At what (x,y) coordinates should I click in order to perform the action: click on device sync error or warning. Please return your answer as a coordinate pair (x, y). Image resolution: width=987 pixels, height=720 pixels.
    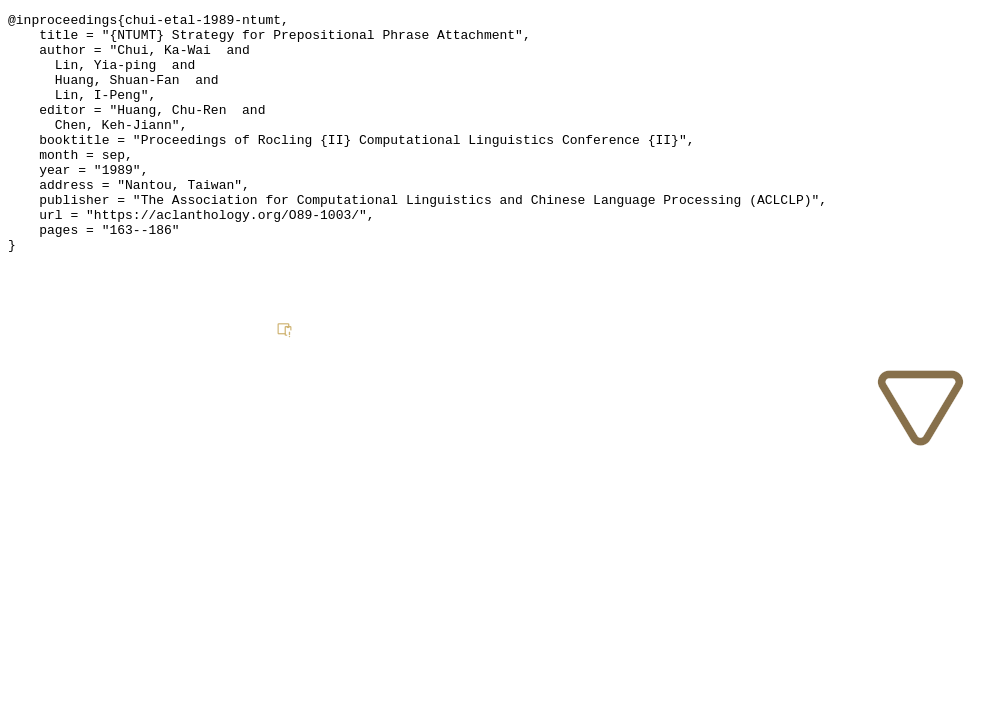
    Looking at the image, I should click on (284, 329).